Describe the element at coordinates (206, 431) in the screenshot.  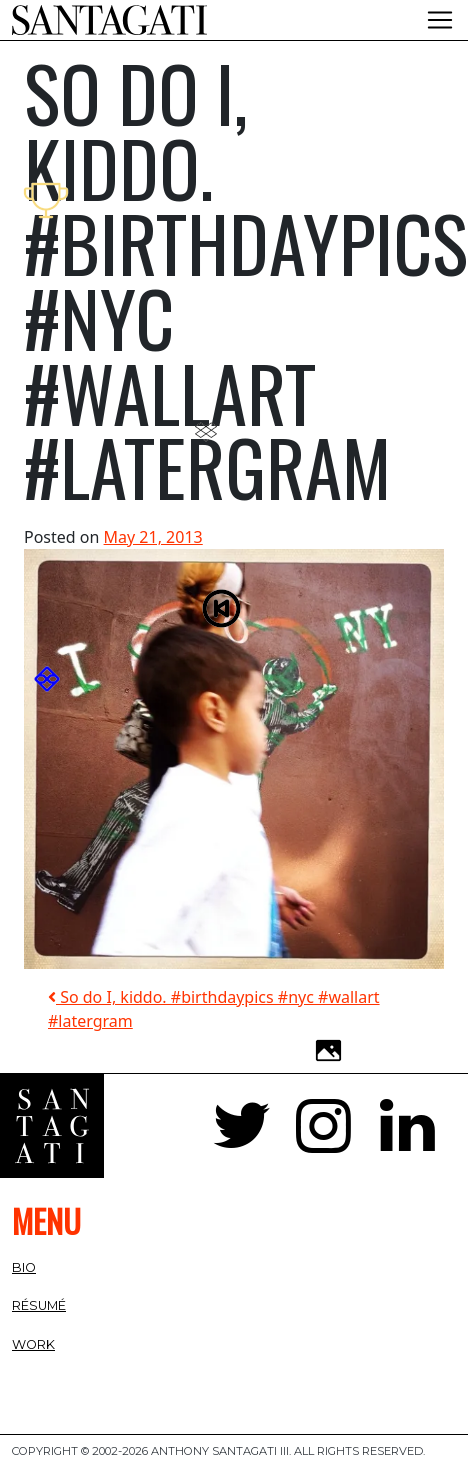
I see `access dropbox cloud storage` at that location.